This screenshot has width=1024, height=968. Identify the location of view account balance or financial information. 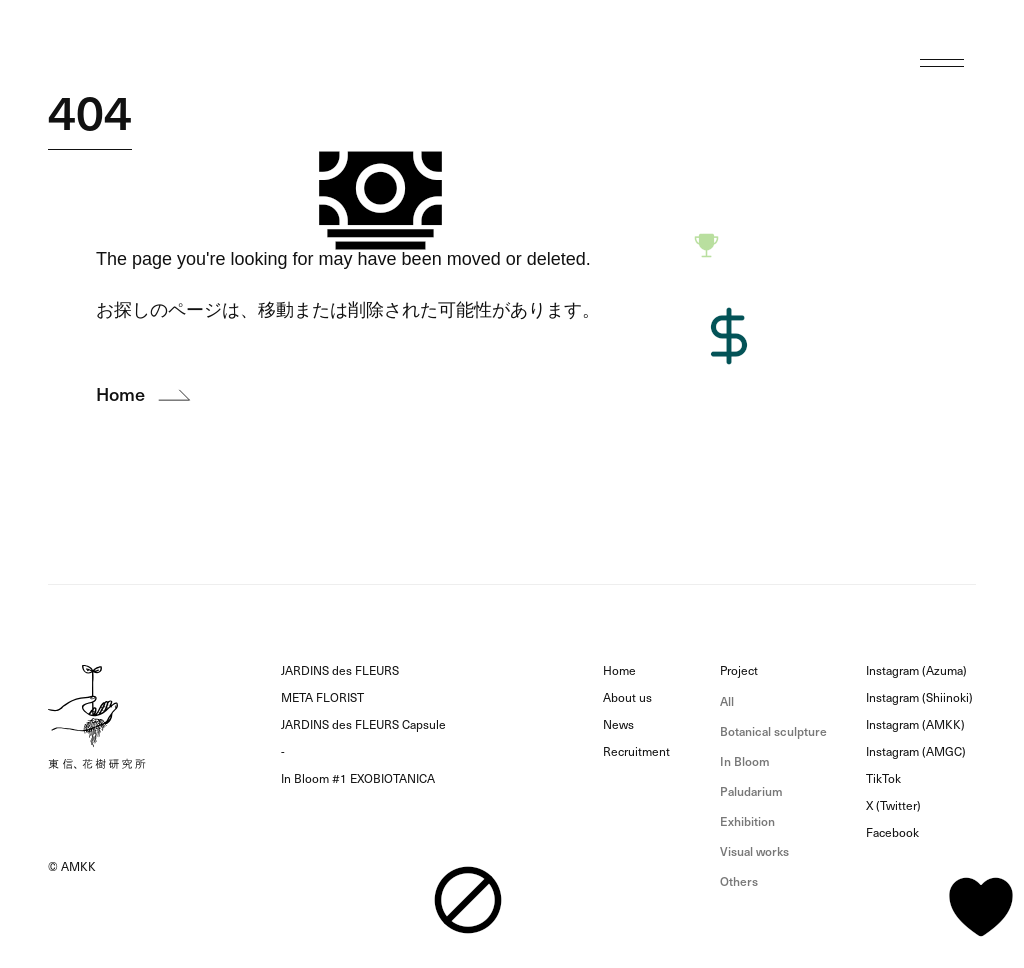
(729, 336).